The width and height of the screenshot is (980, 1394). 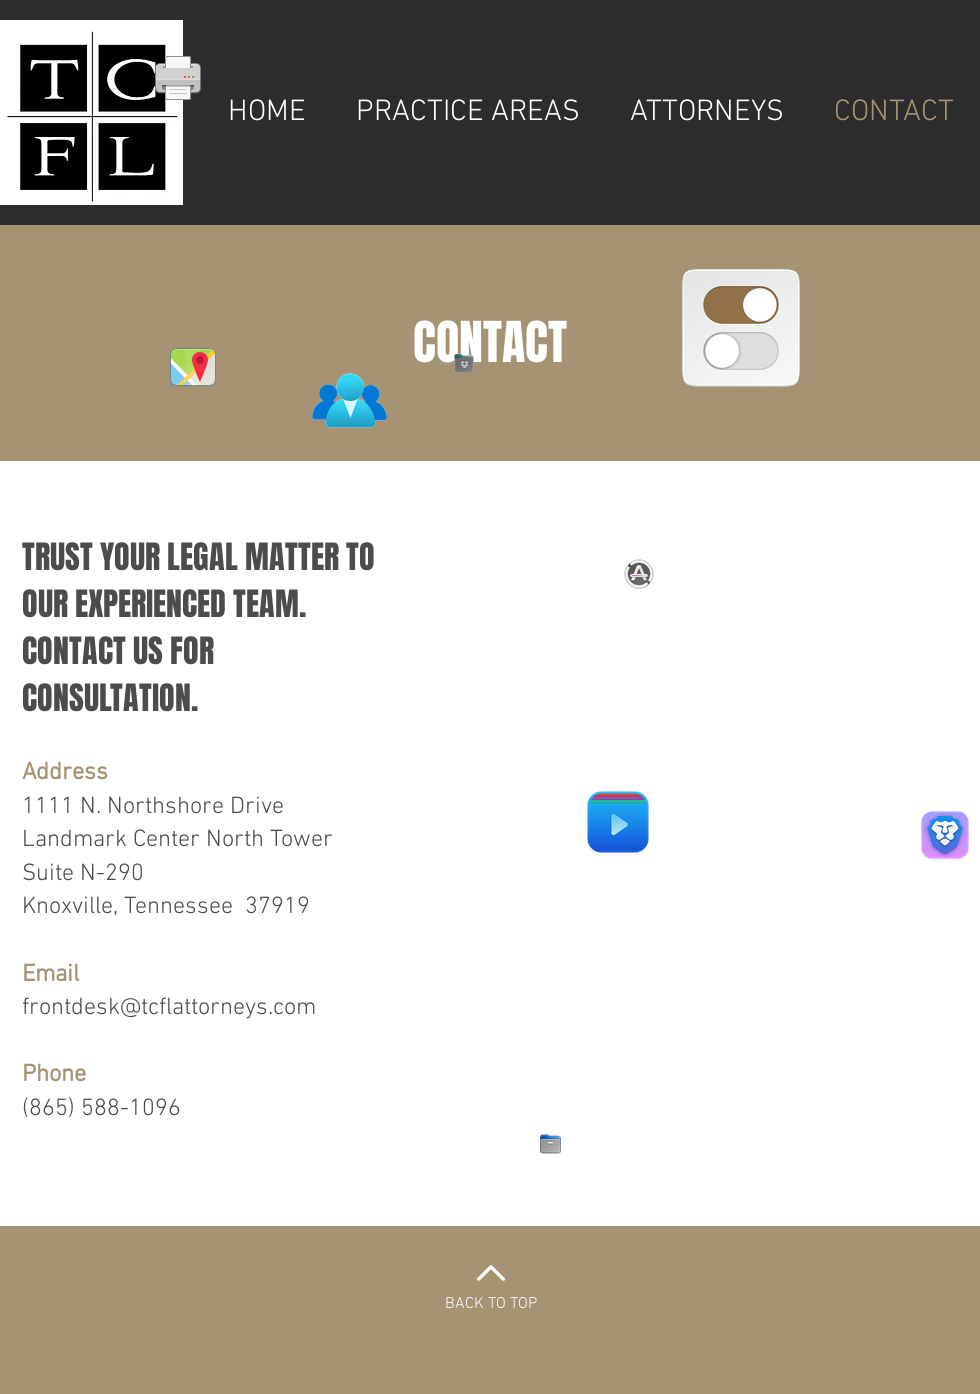 What do you see at coordinates (178, 78) in the screenshot?
I see `print the current document` at bounding box center [178, 78].